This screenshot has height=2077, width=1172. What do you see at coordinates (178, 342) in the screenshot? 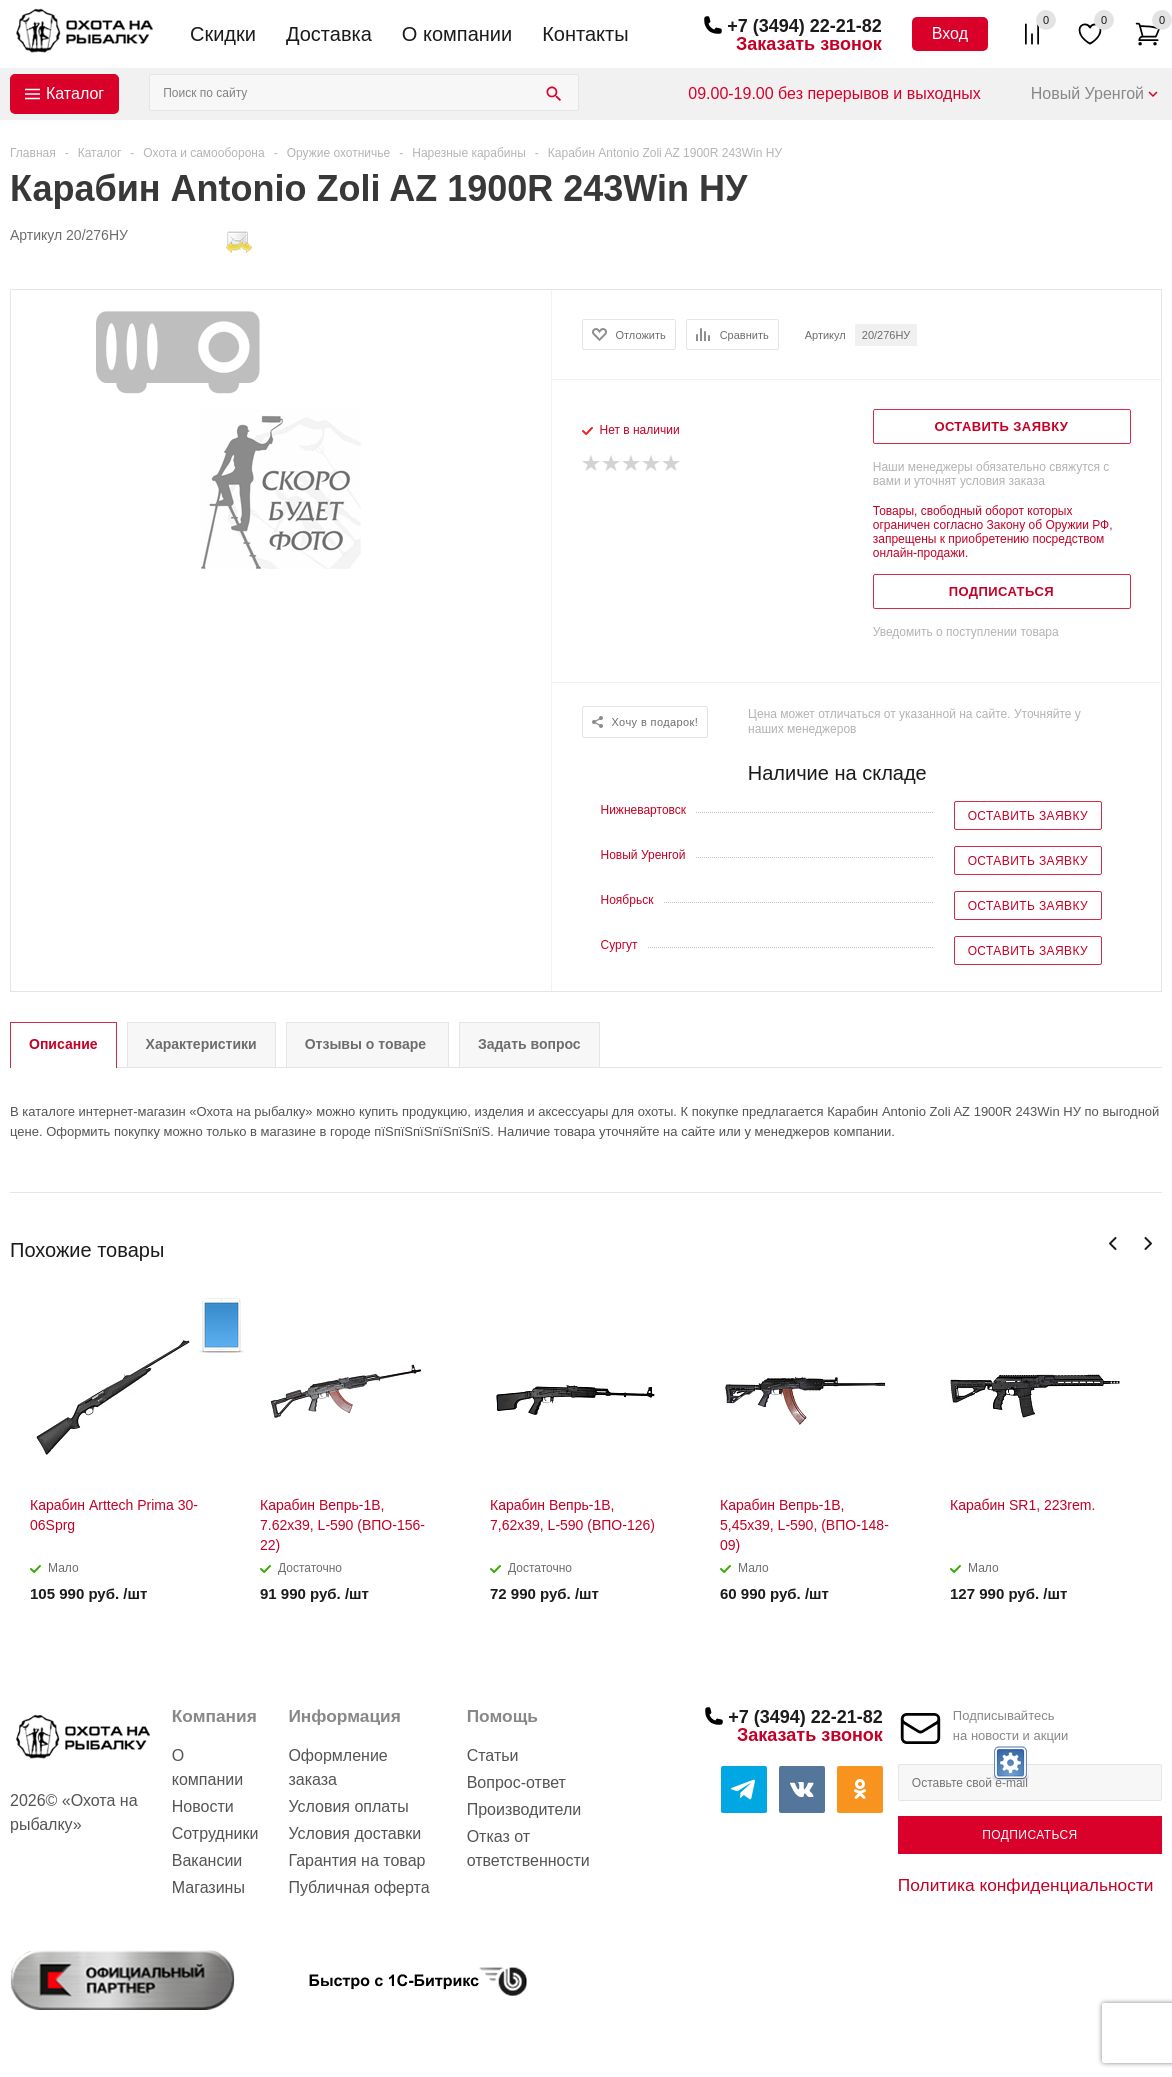
I see `connect to an external projector` at bounding box center [178, 342].